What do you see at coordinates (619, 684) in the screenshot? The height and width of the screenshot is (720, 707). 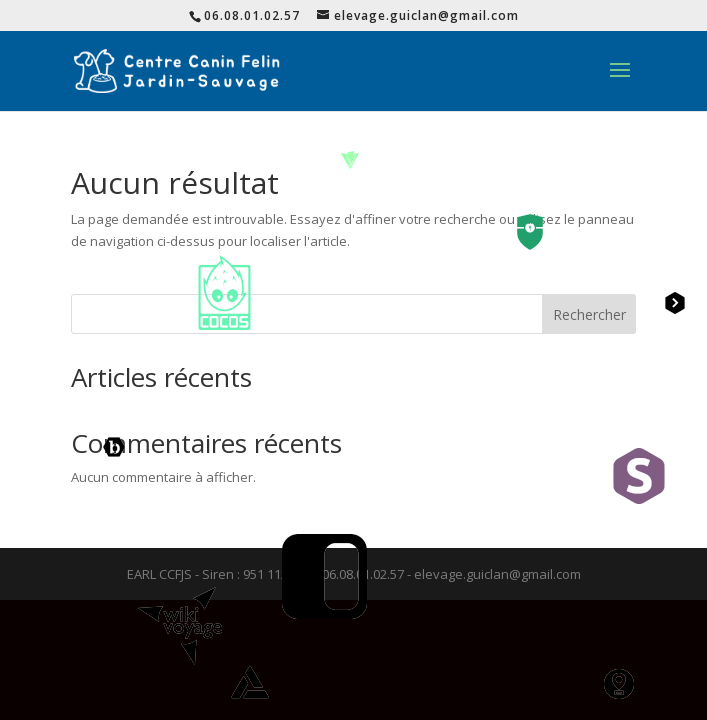 I see `maplibre mapping library logo` at bounding box center [619, 684].